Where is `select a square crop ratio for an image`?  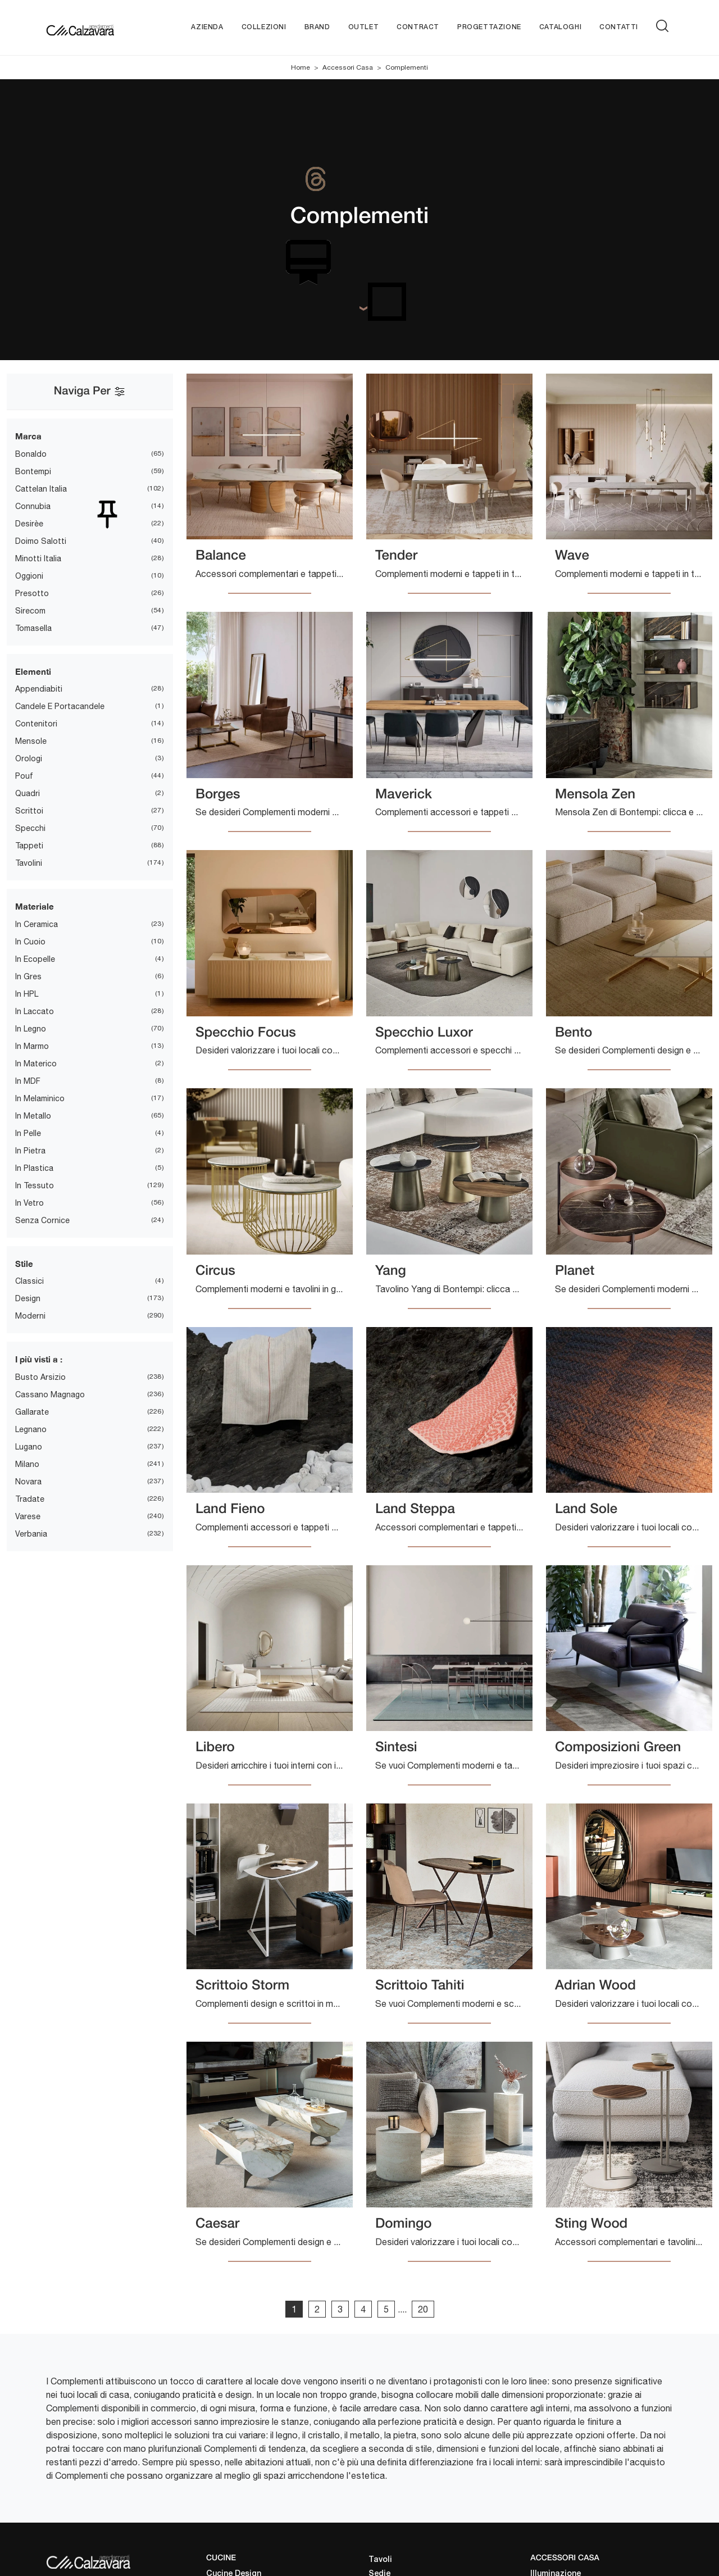 select a square crop ratio for an image is located at coordinates (387, 302).